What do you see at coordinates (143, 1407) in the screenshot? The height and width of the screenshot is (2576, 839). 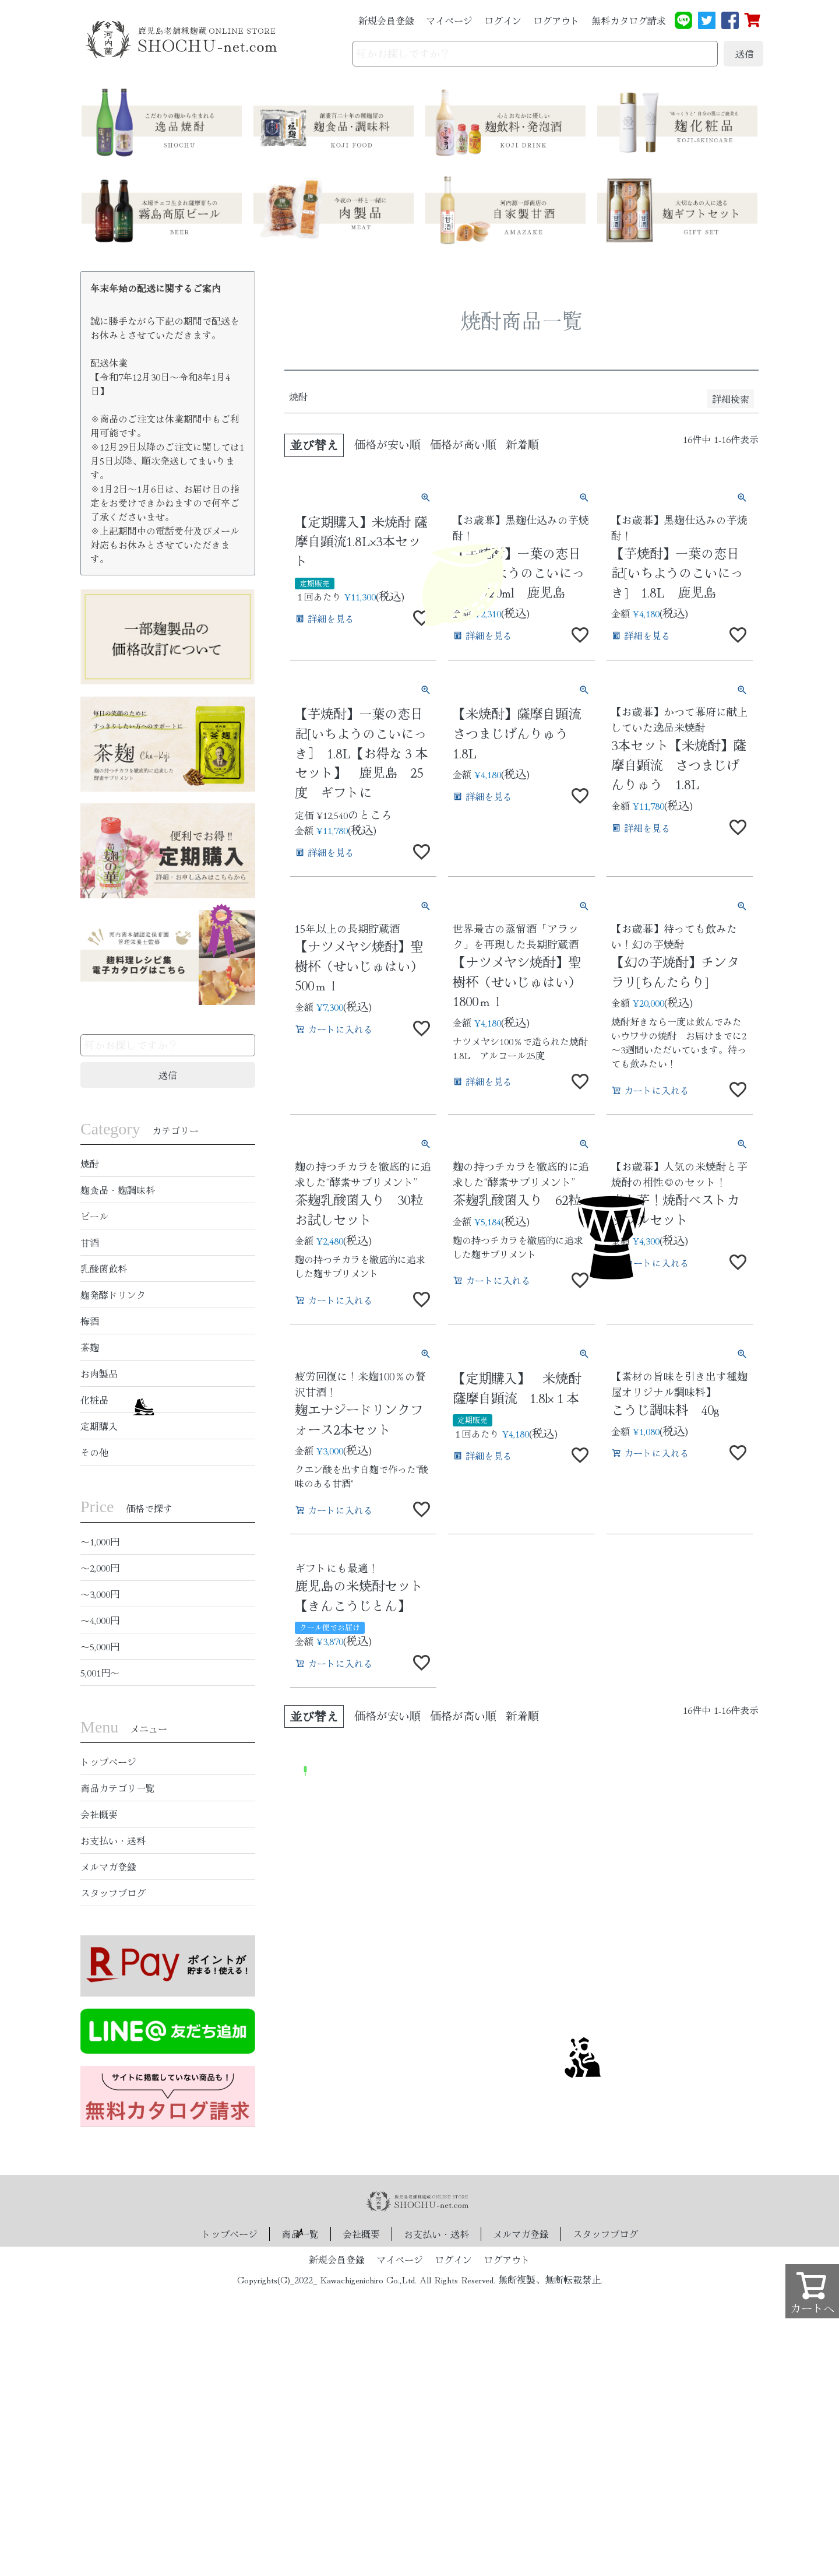 I see `access ice skating activities or sports` at bounding box center [143, 1407].